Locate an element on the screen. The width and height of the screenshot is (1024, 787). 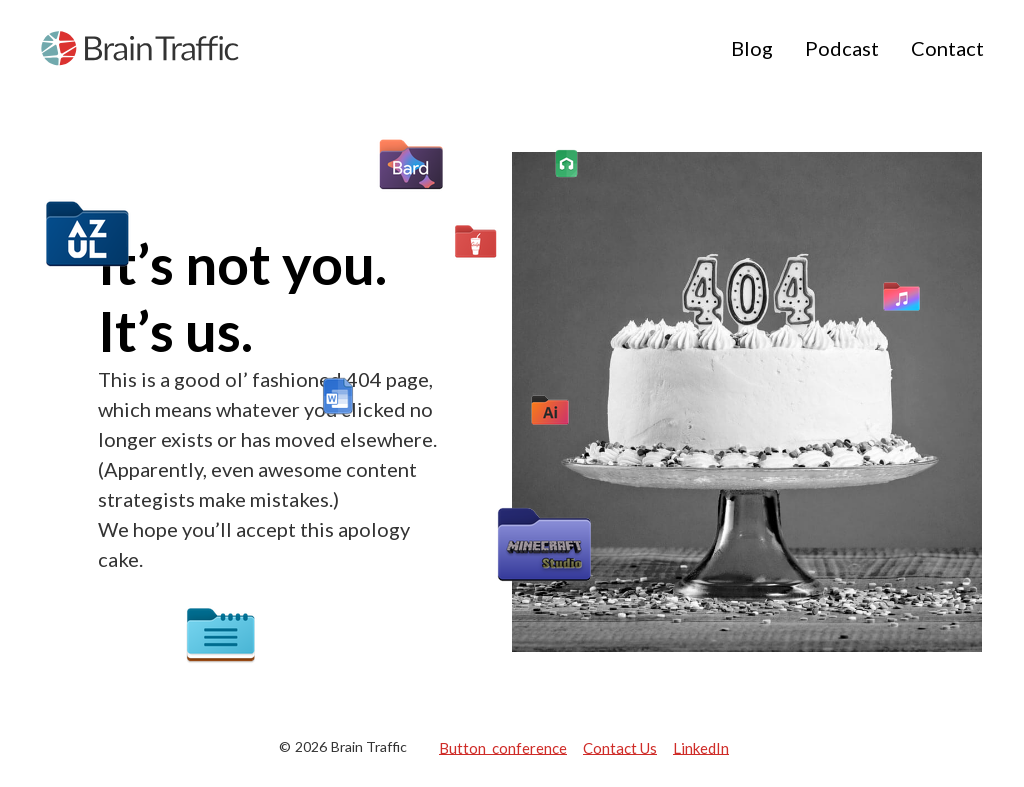
open notes or documents folder is located at coordinates (220, 636).